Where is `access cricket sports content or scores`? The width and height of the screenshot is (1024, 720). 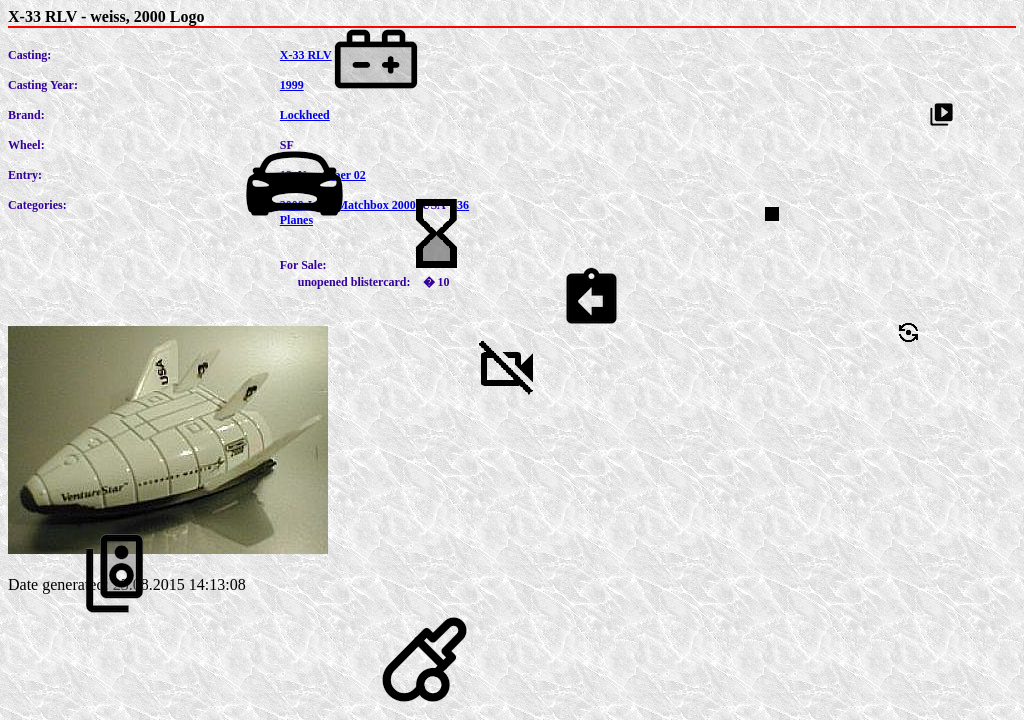
access cricket sports content or scores is located at coordinates (424, 659).